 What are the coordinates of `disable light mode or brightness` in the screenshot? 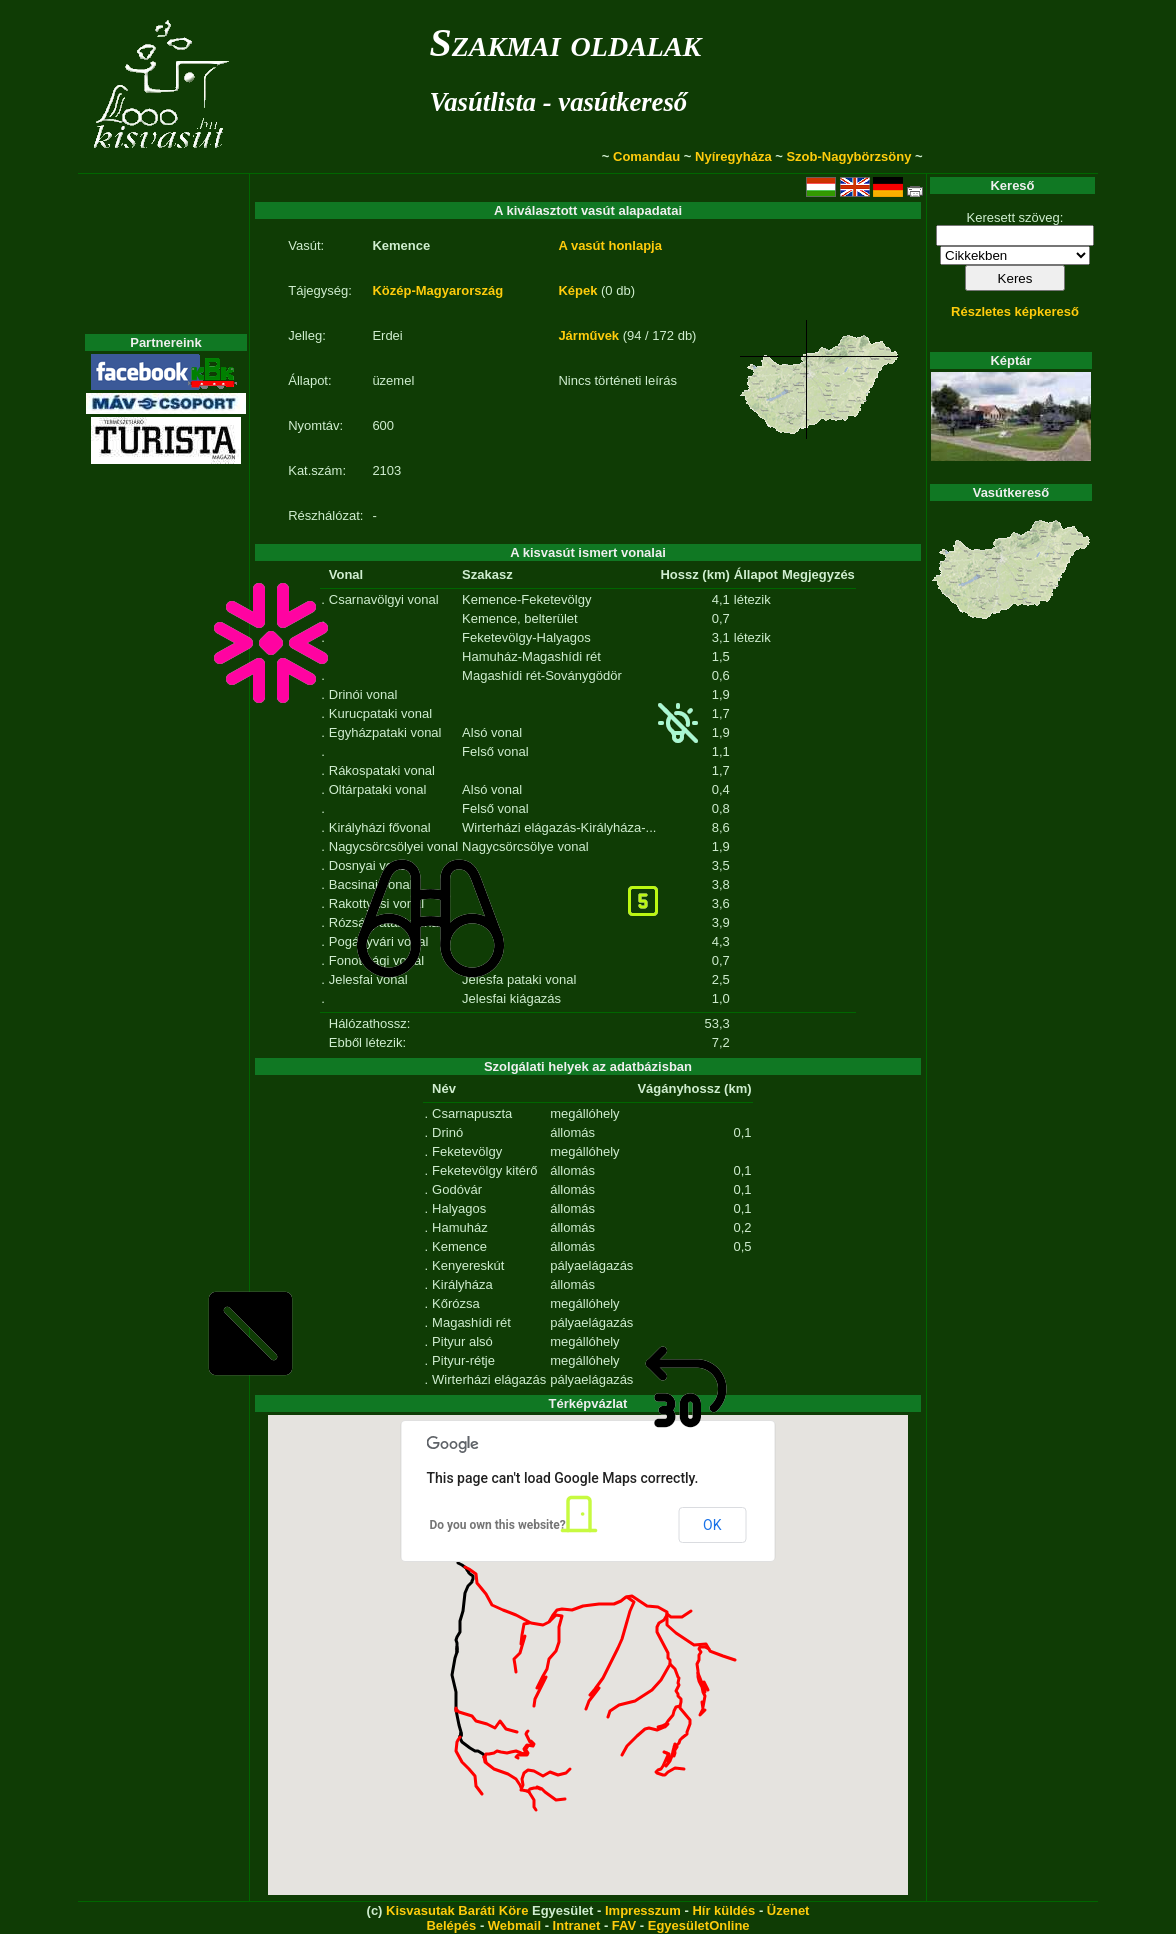 It's located at (678, 723).